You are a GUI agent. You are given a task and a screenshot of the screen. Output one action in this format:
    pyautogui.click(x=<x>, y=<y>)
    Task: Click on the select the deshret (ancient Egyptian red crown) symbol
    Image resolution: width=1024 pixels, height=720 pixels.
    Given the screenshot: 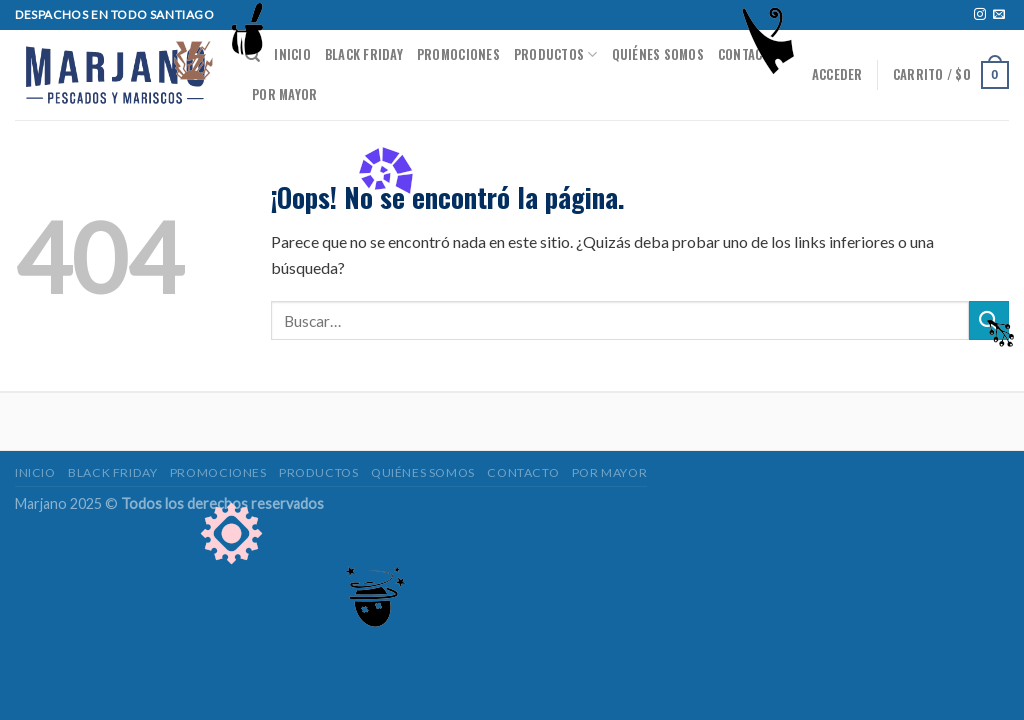 What is the action you would take?
    pyautogui.click(x=768, y=41)
    